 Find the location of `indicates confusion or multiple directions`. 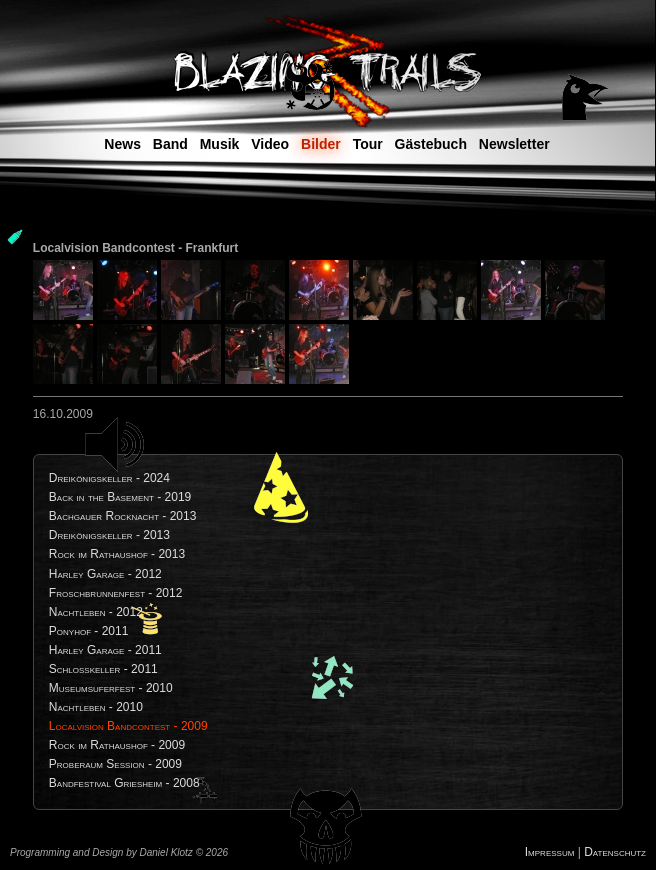

indicates confusion or multiple directions is located at coordinates (332, 677).